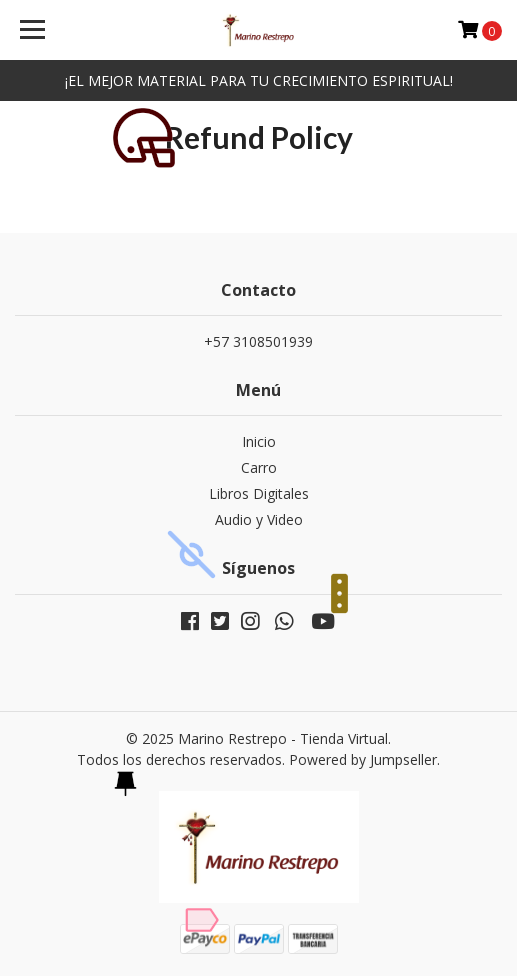 Image resolution: width=517 pixels, height=976 pixels. What do you see at coordinates (201, 920) in the screenshot?
I see `add a tag or label to an item` at bounding box center [201, 920].